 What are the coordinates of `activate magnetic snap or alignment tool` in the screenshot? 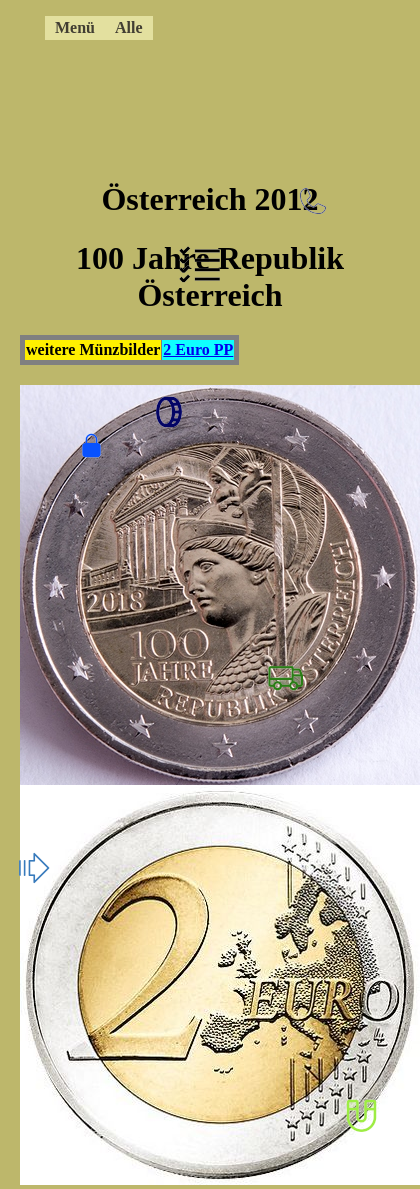 It's located at (361, 1114).